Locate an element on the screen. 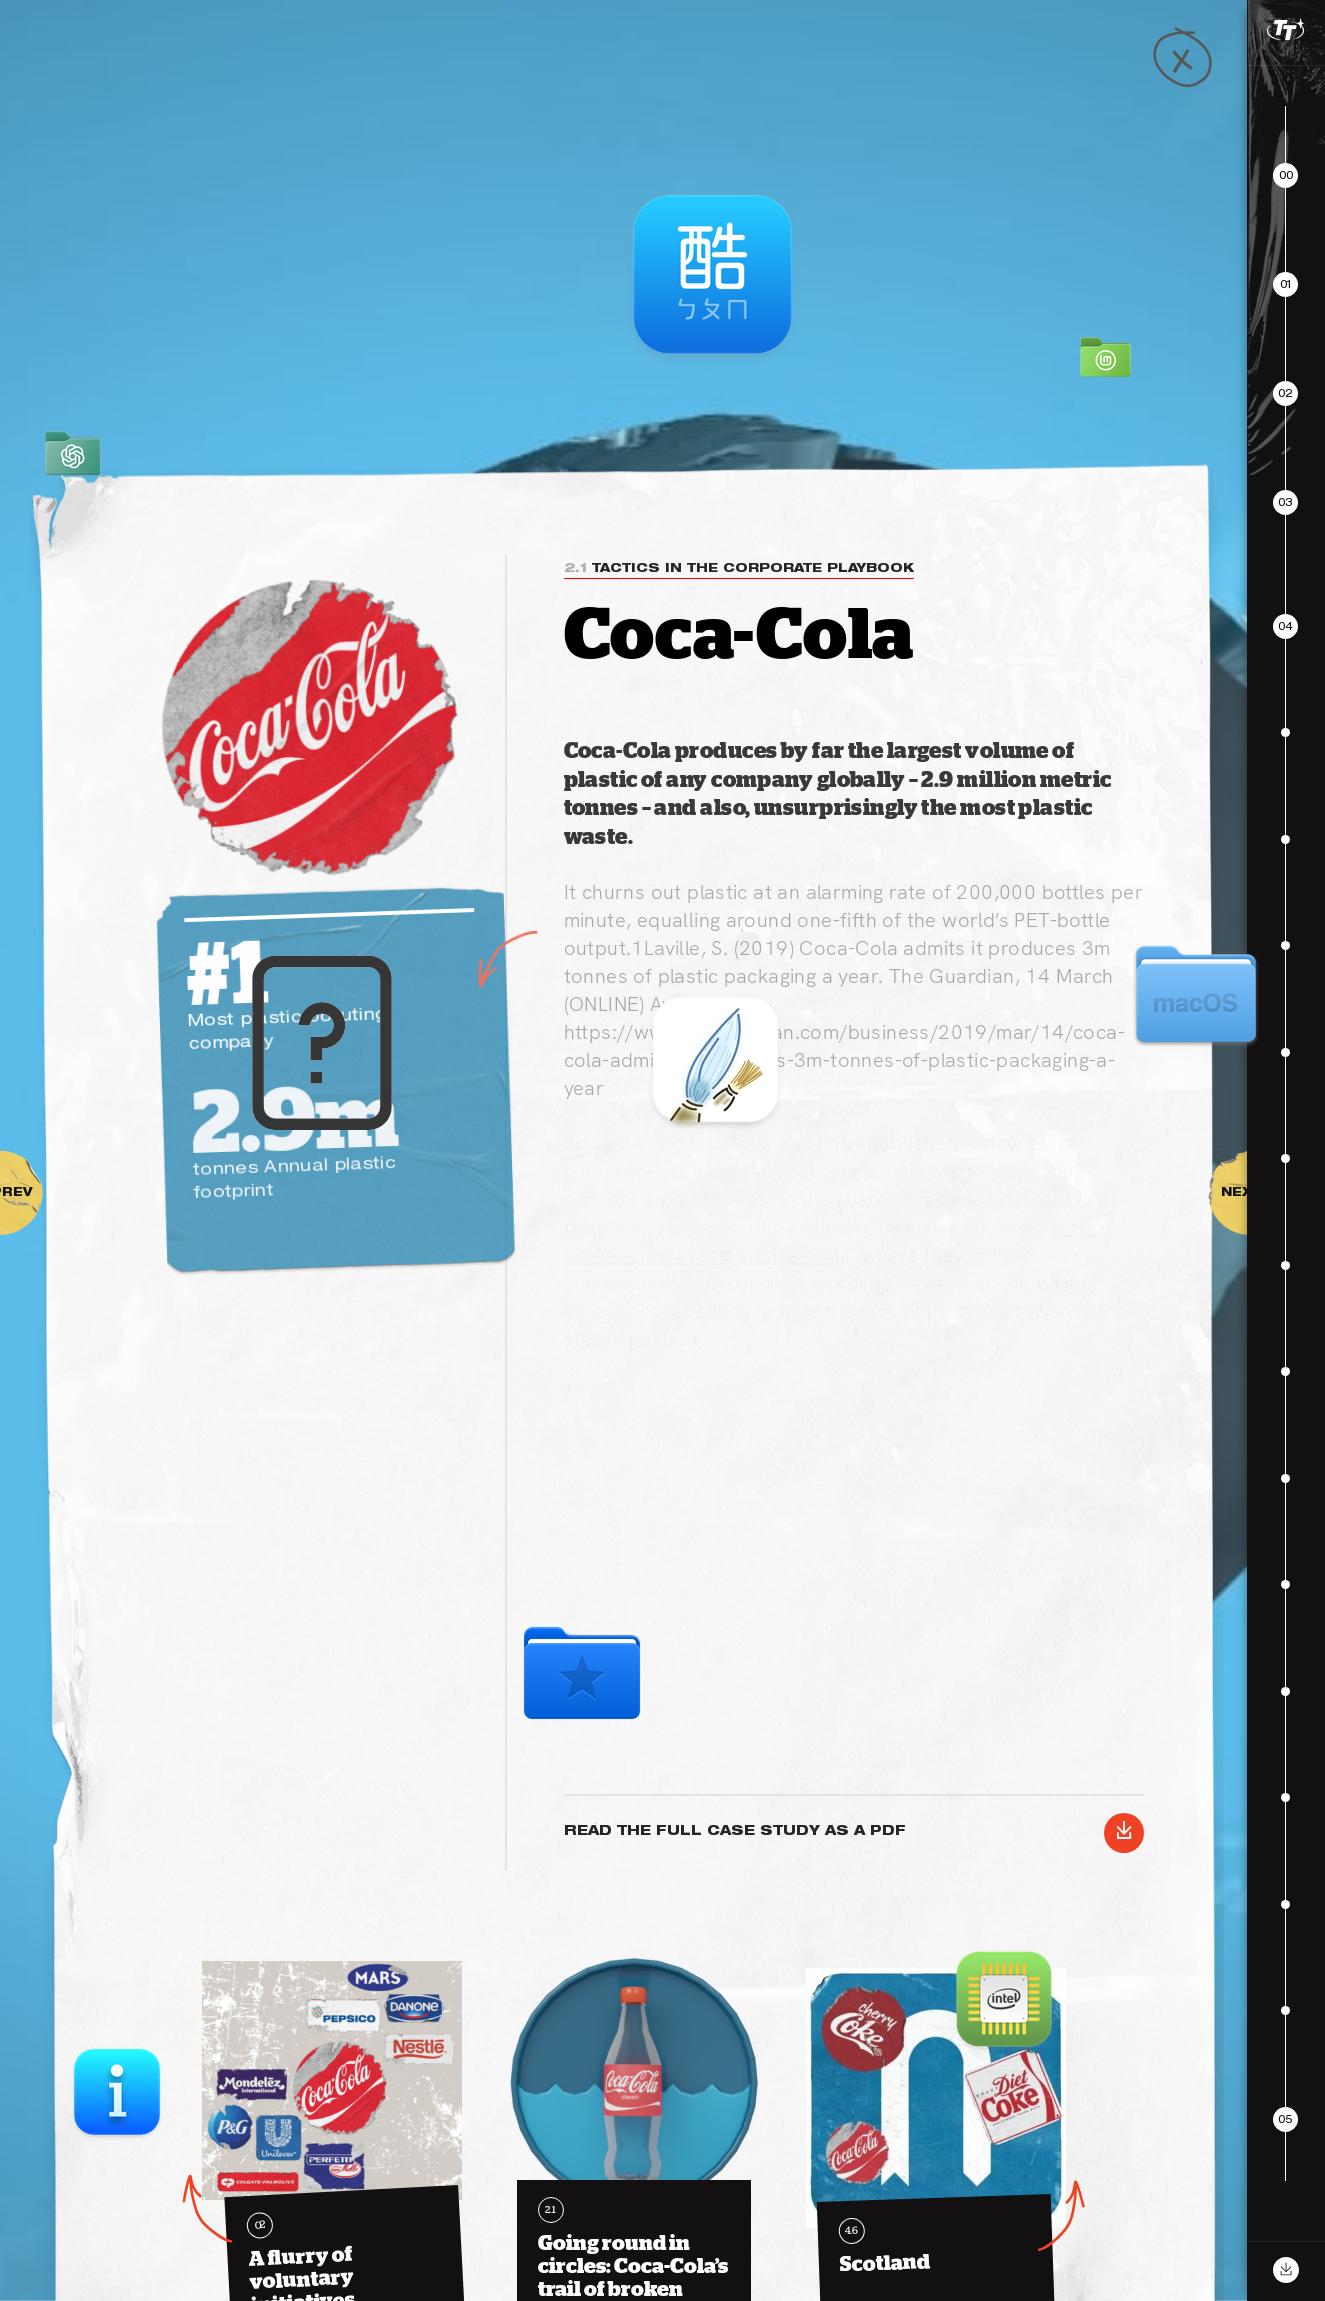 Image resolution: width=1325 pixels, height=2301 pixels. open linux mint system folder is located at coordinates (1105, 358).